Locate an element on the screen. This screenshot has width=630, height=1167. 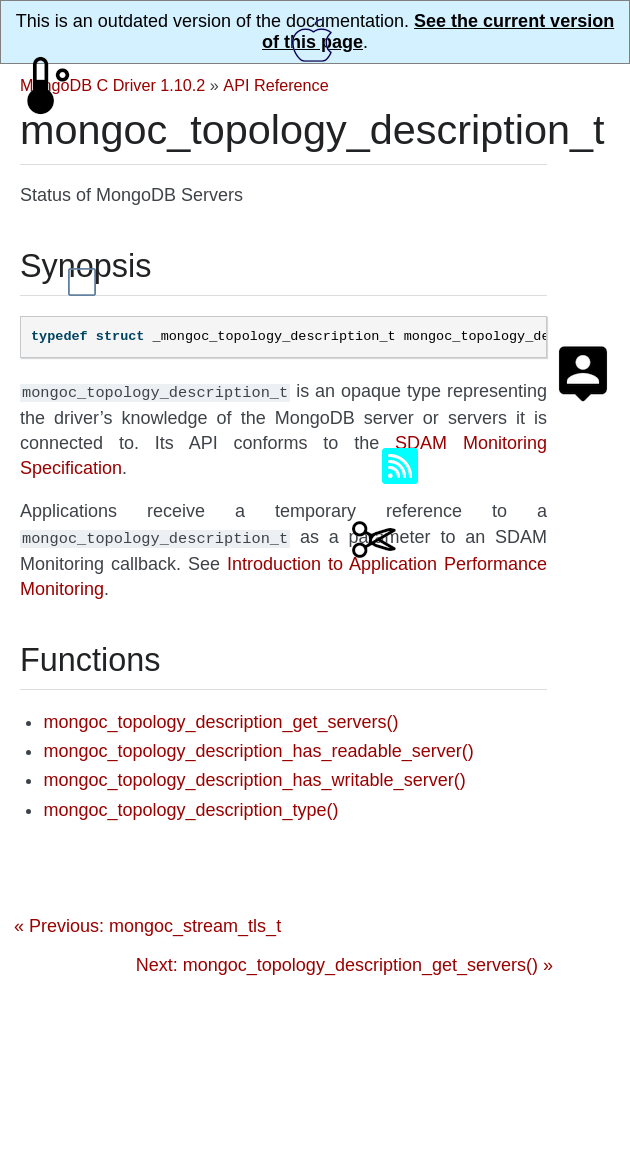
stop media playback is located at coordinates (82, 282).